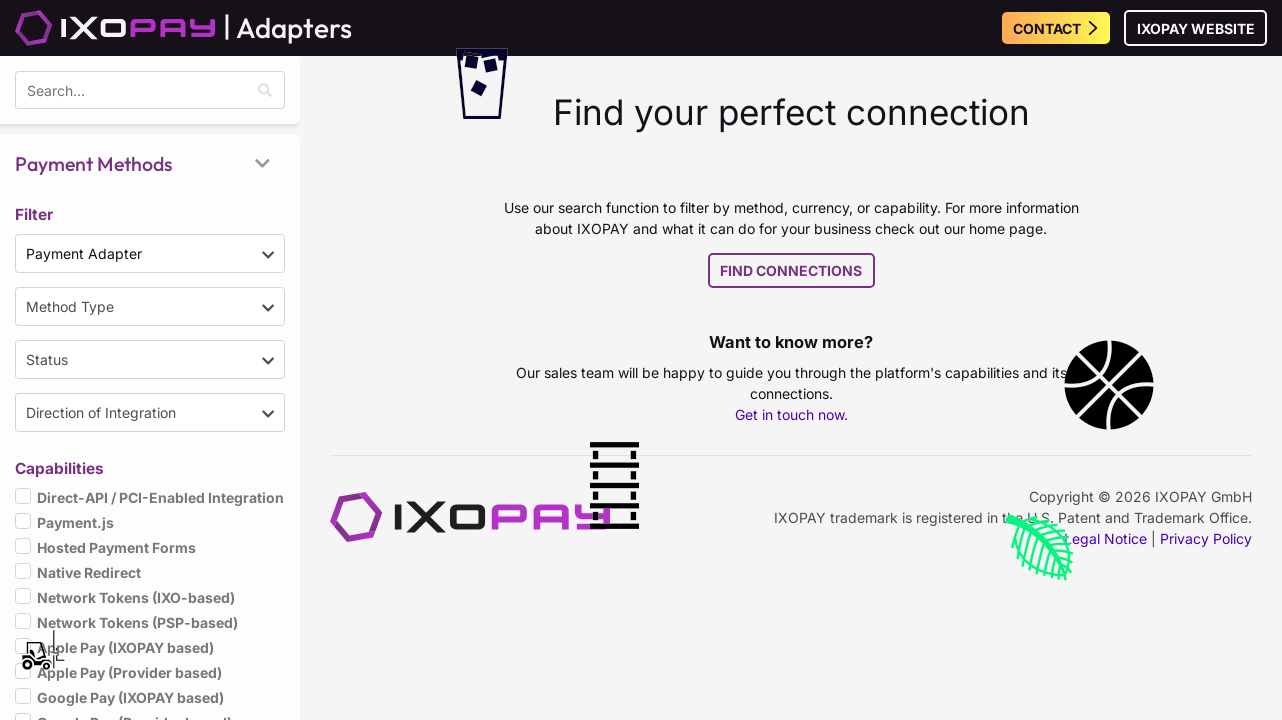 The width and height of the screenshot is (1282, 720). Describe the element at coordinates (614, 485) in the screenshot. I see `access ladder or climbing tools in game` at that location.